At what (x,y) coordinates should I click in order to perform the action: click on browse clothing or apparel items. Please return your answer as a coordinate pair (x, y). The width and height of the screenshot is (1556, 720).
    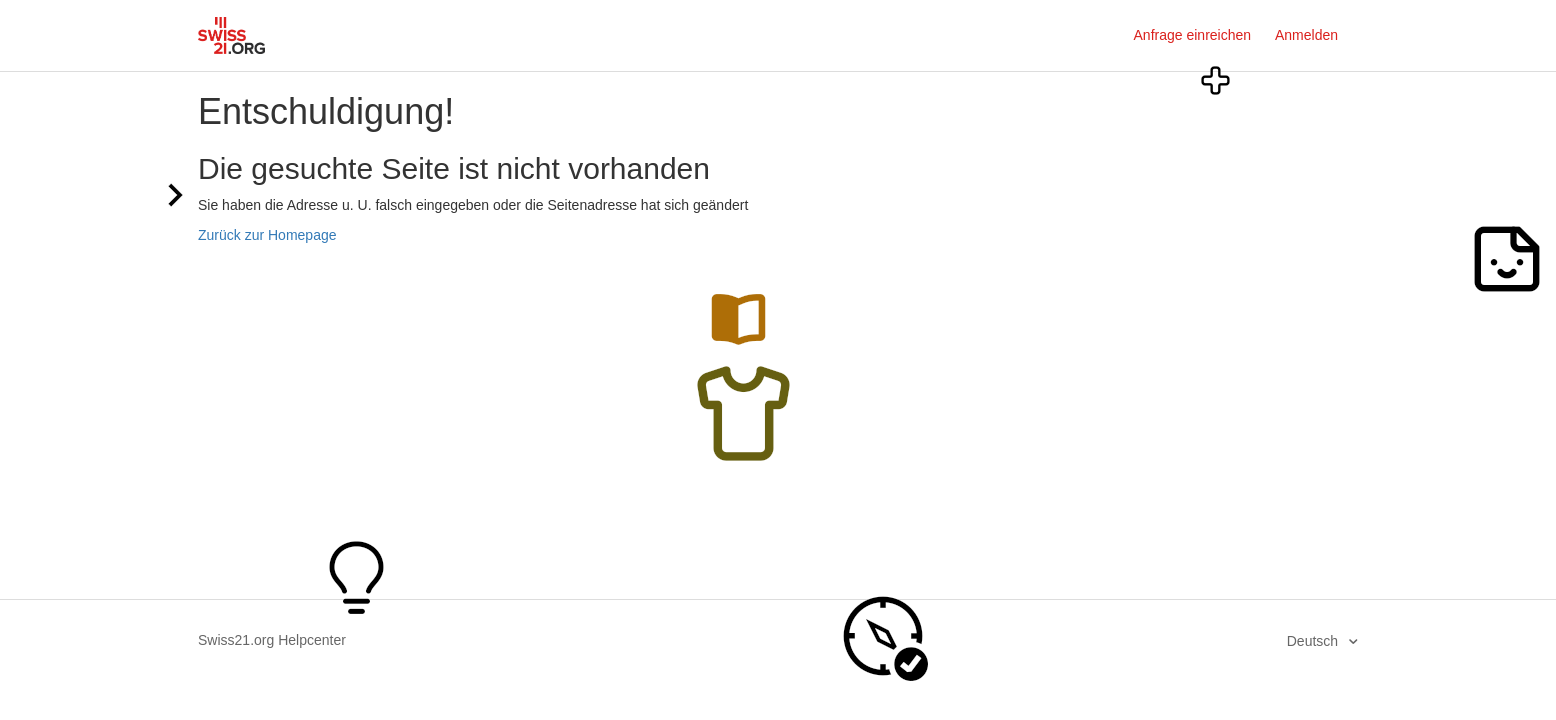
    Looking at the image, I should click on (743, 413).